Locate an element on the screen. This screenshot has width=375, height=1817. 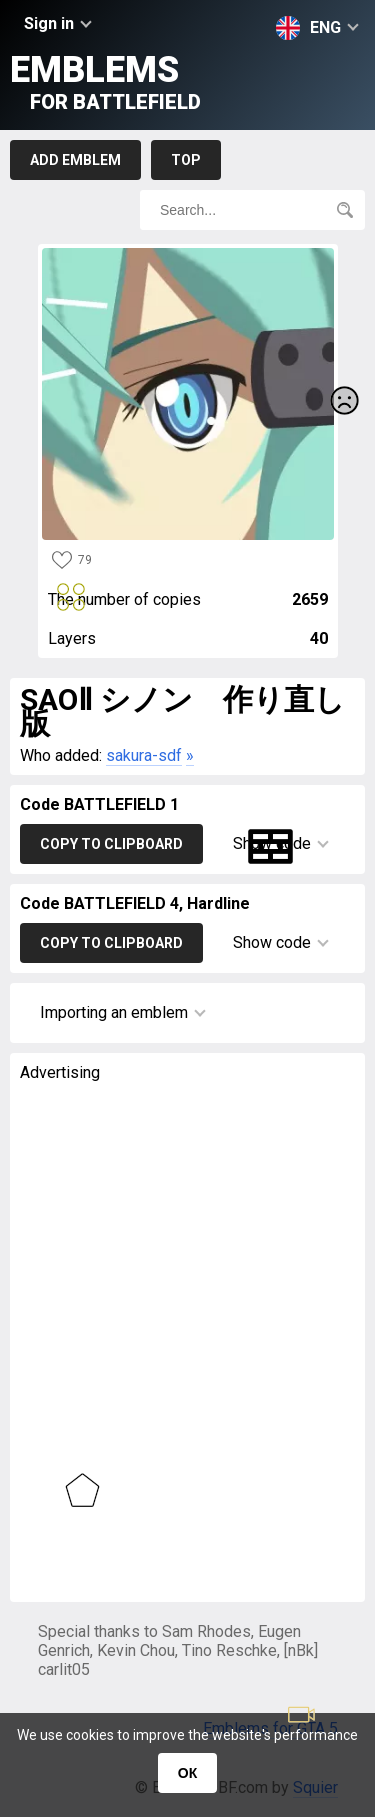
start video recording is located at coordinates (300, 1714).